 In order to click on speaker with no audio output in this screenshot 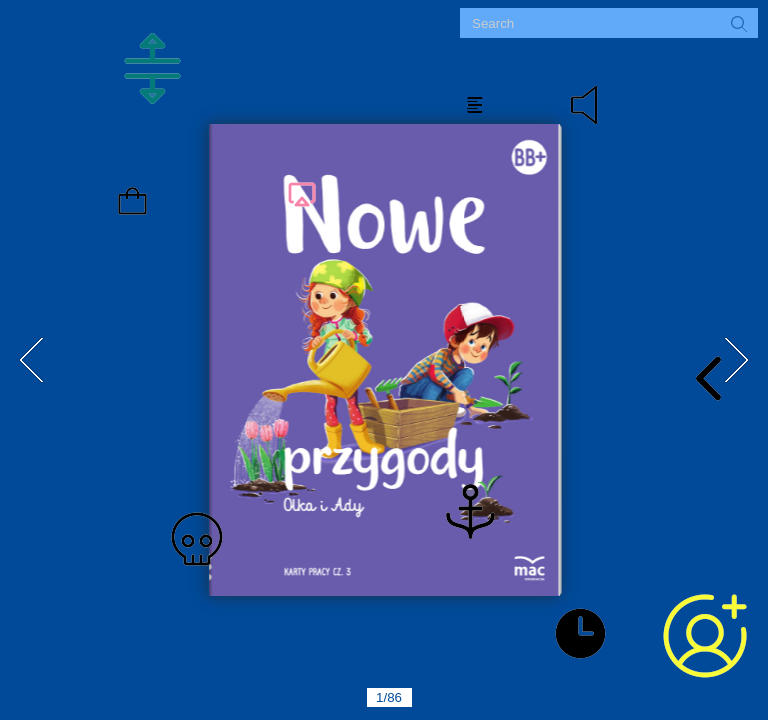, I will do `click(590, 105)`.